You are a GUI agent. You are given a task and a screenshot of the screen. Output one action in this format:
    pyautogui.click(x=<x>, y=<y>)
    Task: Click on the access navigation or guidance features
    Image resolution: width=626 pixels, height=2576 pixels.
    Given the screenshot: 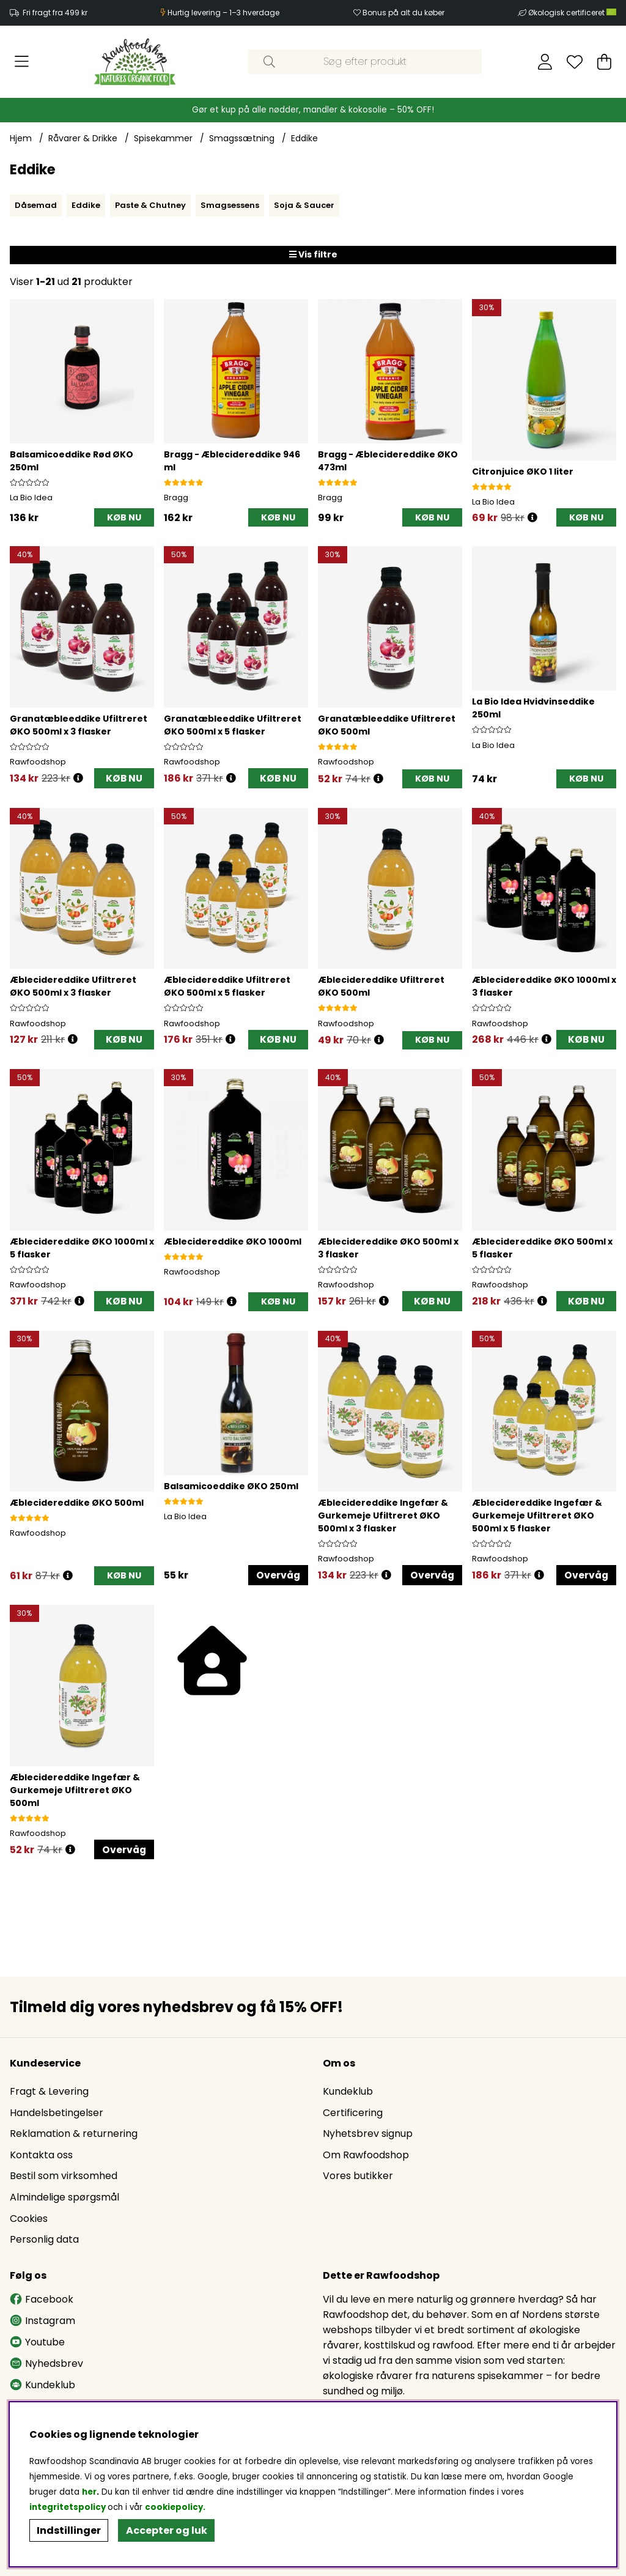 What is the action you would take?
    pyautogui.click(x=412, y=404)
    